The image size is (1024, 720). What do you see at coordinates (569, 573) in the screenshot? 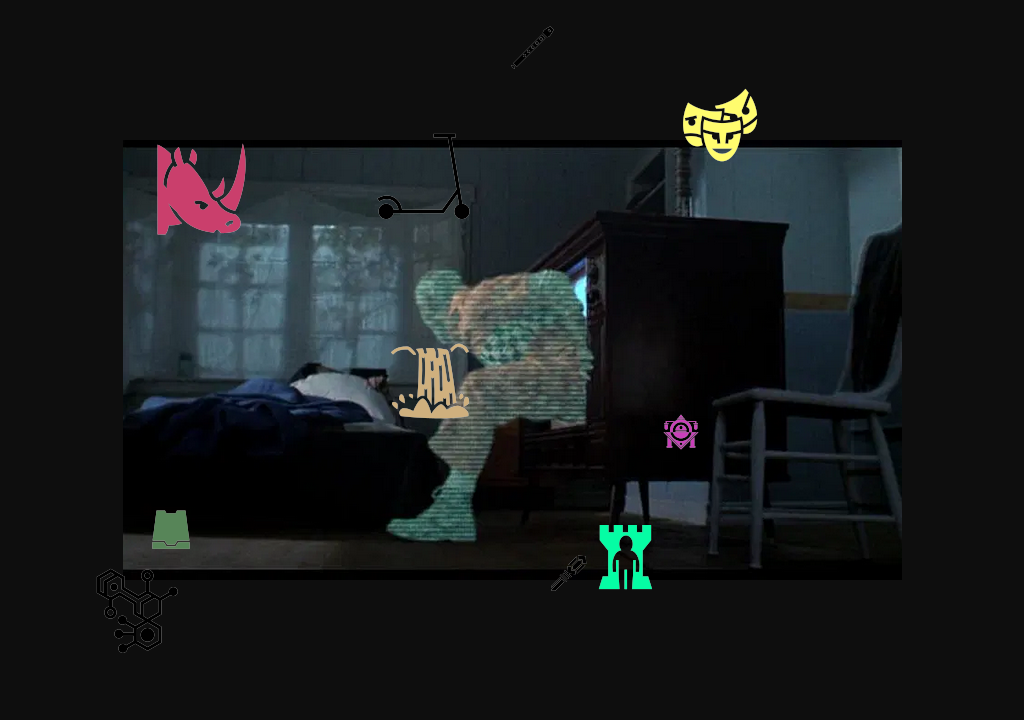
I see `cast a spell or use magic ability` at bounding box center [569, 573].